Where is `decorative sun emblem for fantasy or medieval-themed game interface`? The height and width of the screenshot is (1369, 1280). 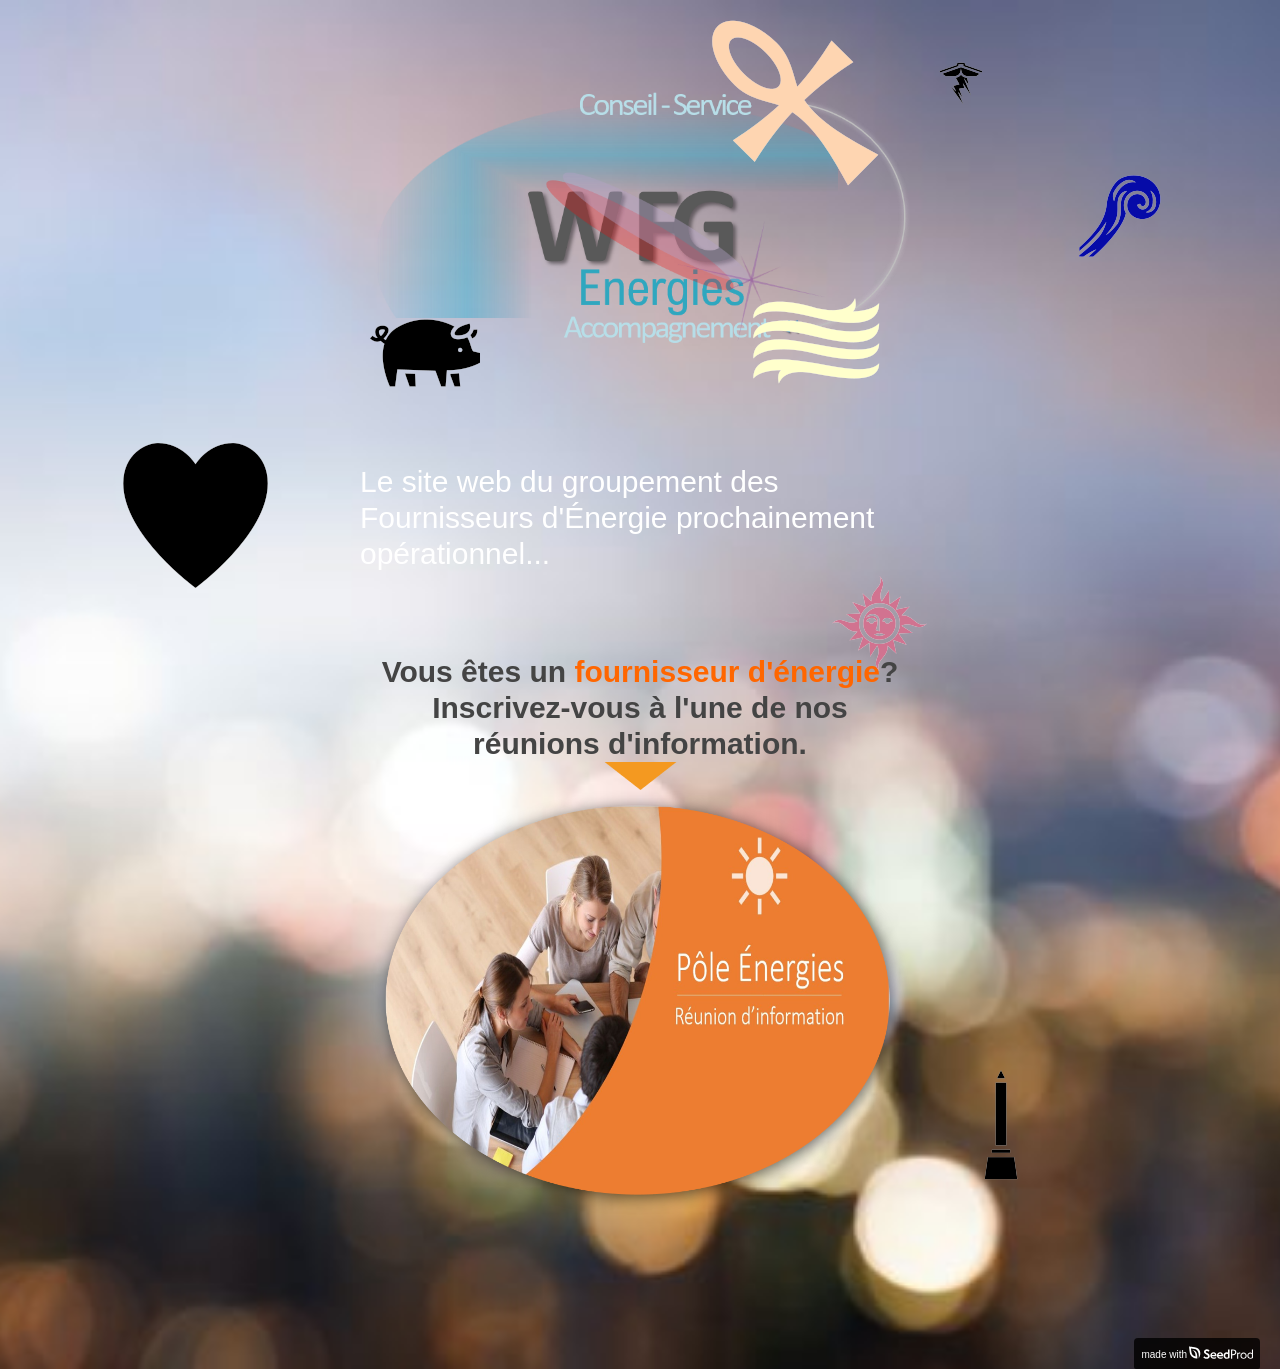 decorative sun emblem for fantasy or medieval-themed game interface is located at coordinates (879, 623).